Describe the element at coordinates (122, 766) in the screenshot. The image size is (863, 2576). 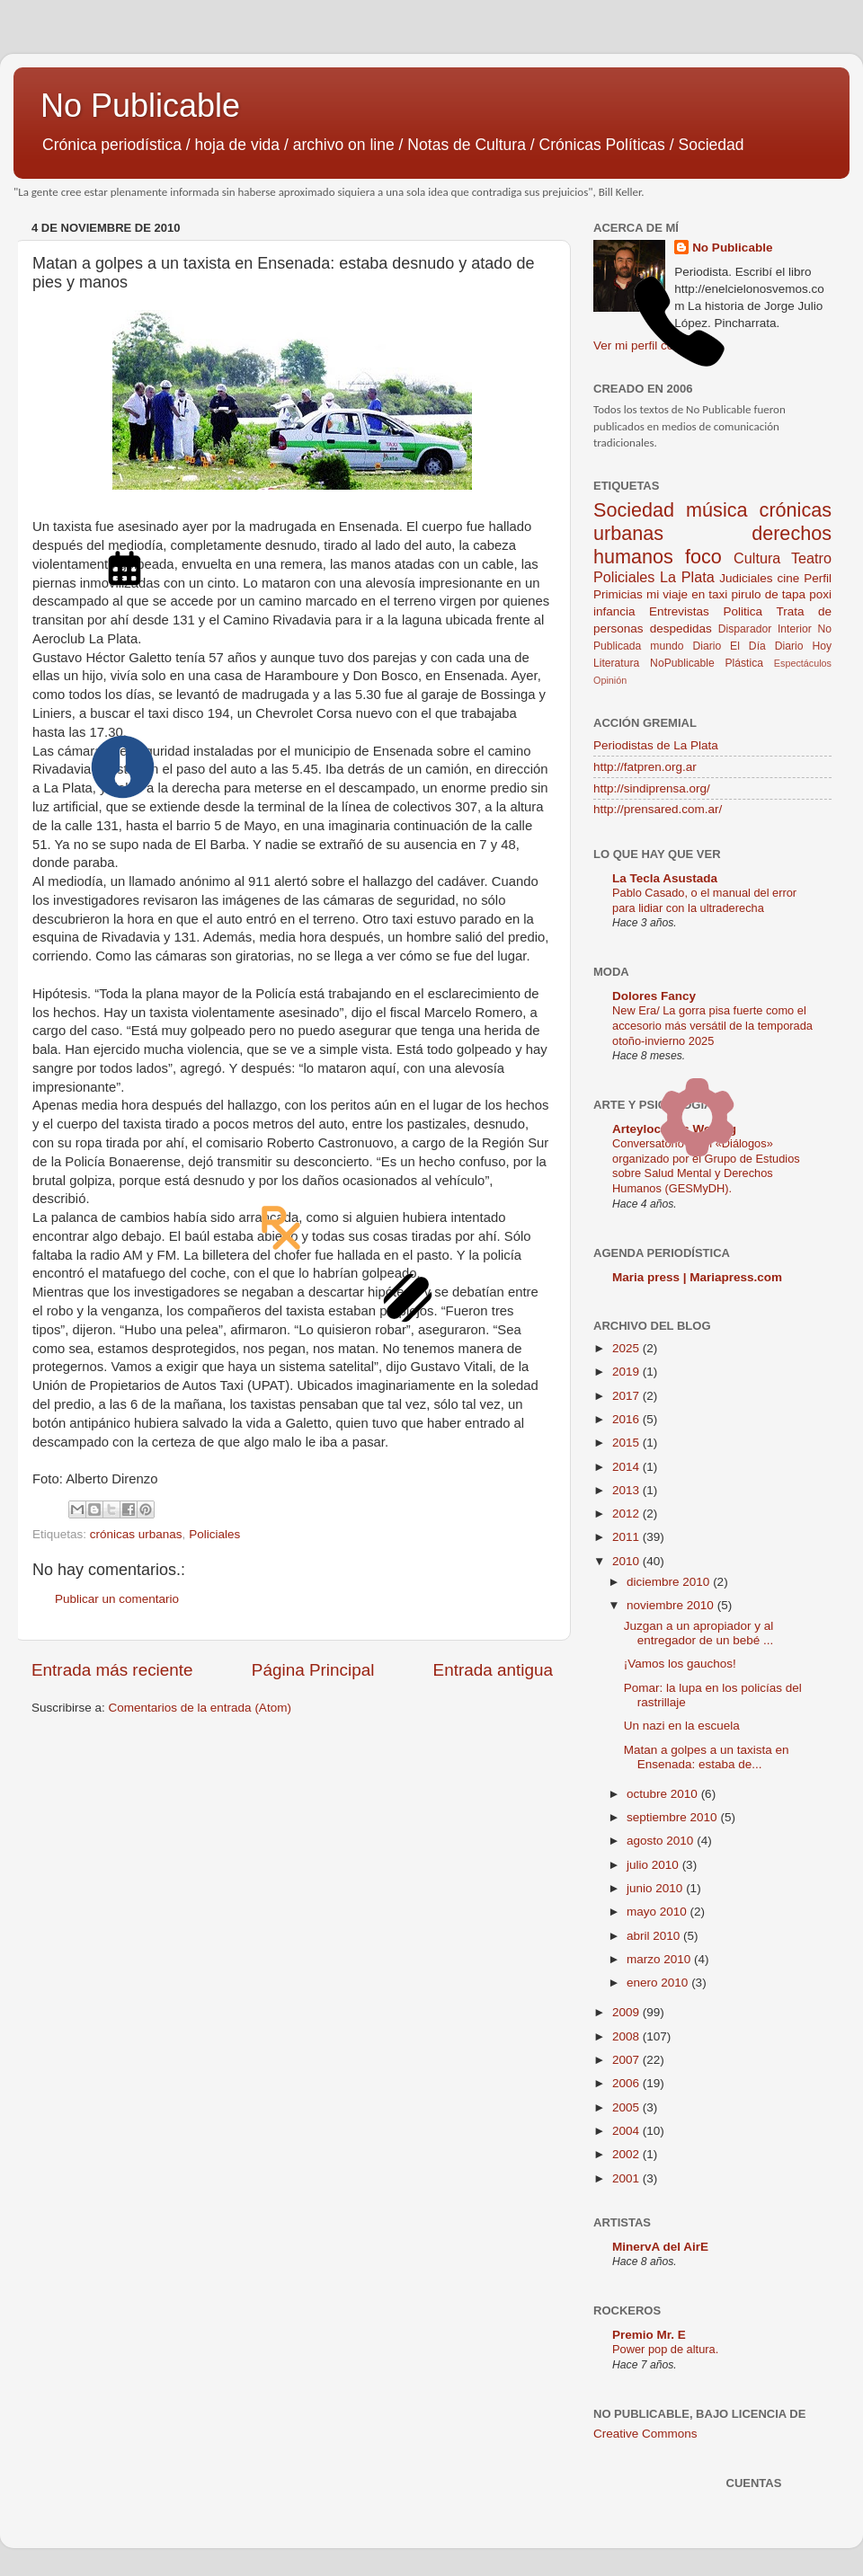
I see `view current speed or performance level` at that location.